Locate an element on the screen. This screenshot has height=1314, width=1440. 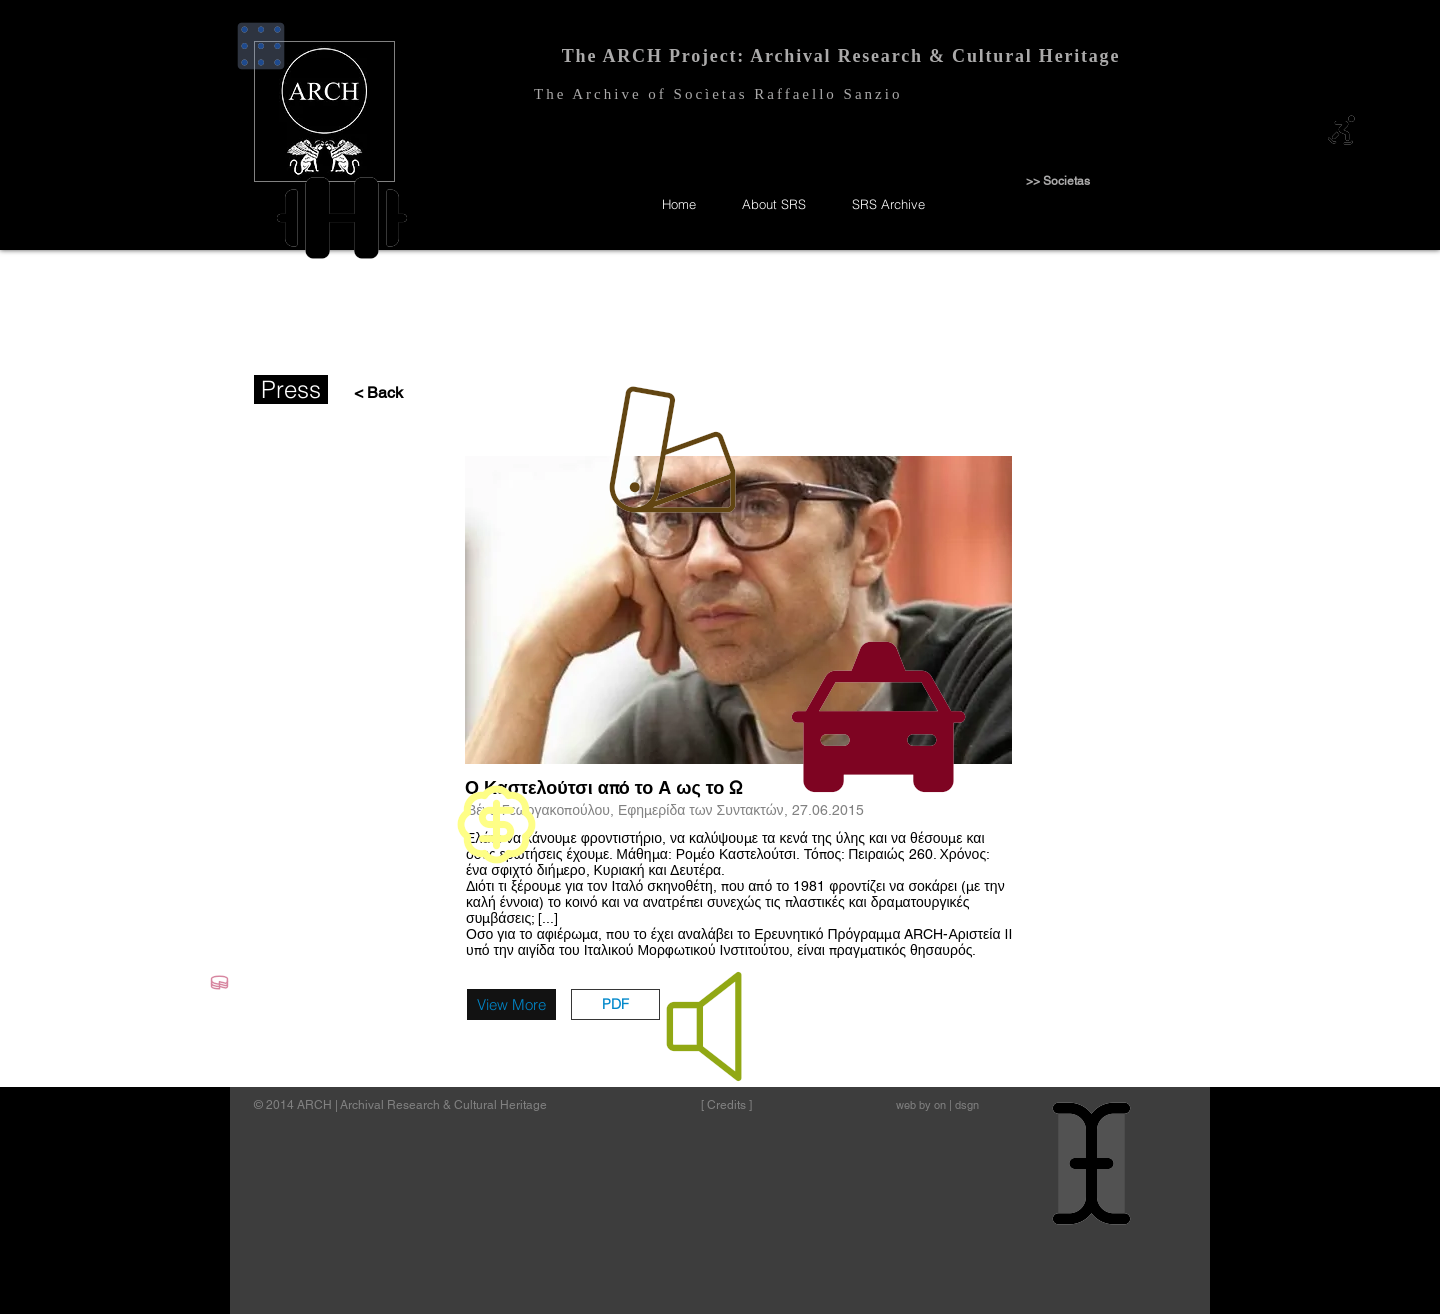
request a taxi or ride service is located at coordinates (878, 728).